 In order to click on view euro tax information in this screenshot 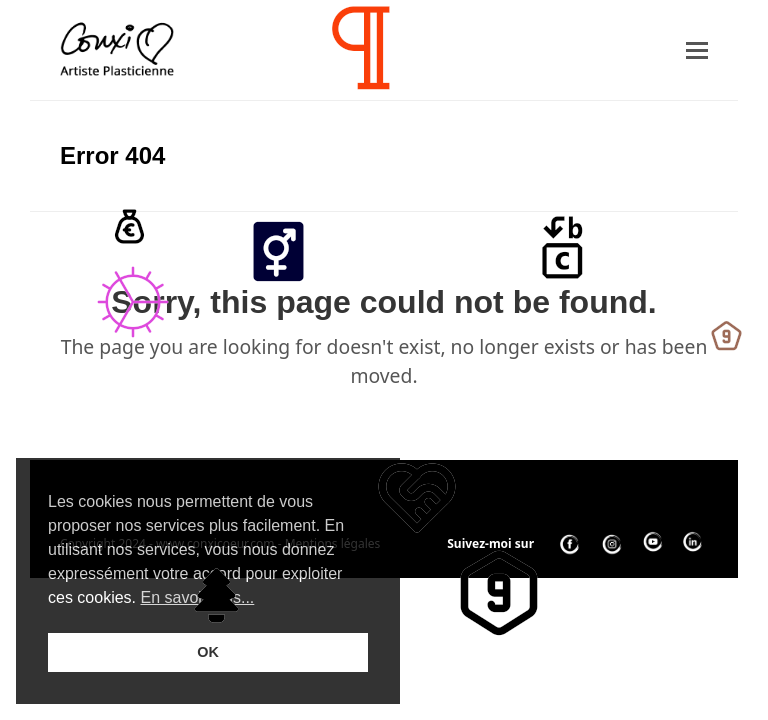, I will do `click(129, 226)`.